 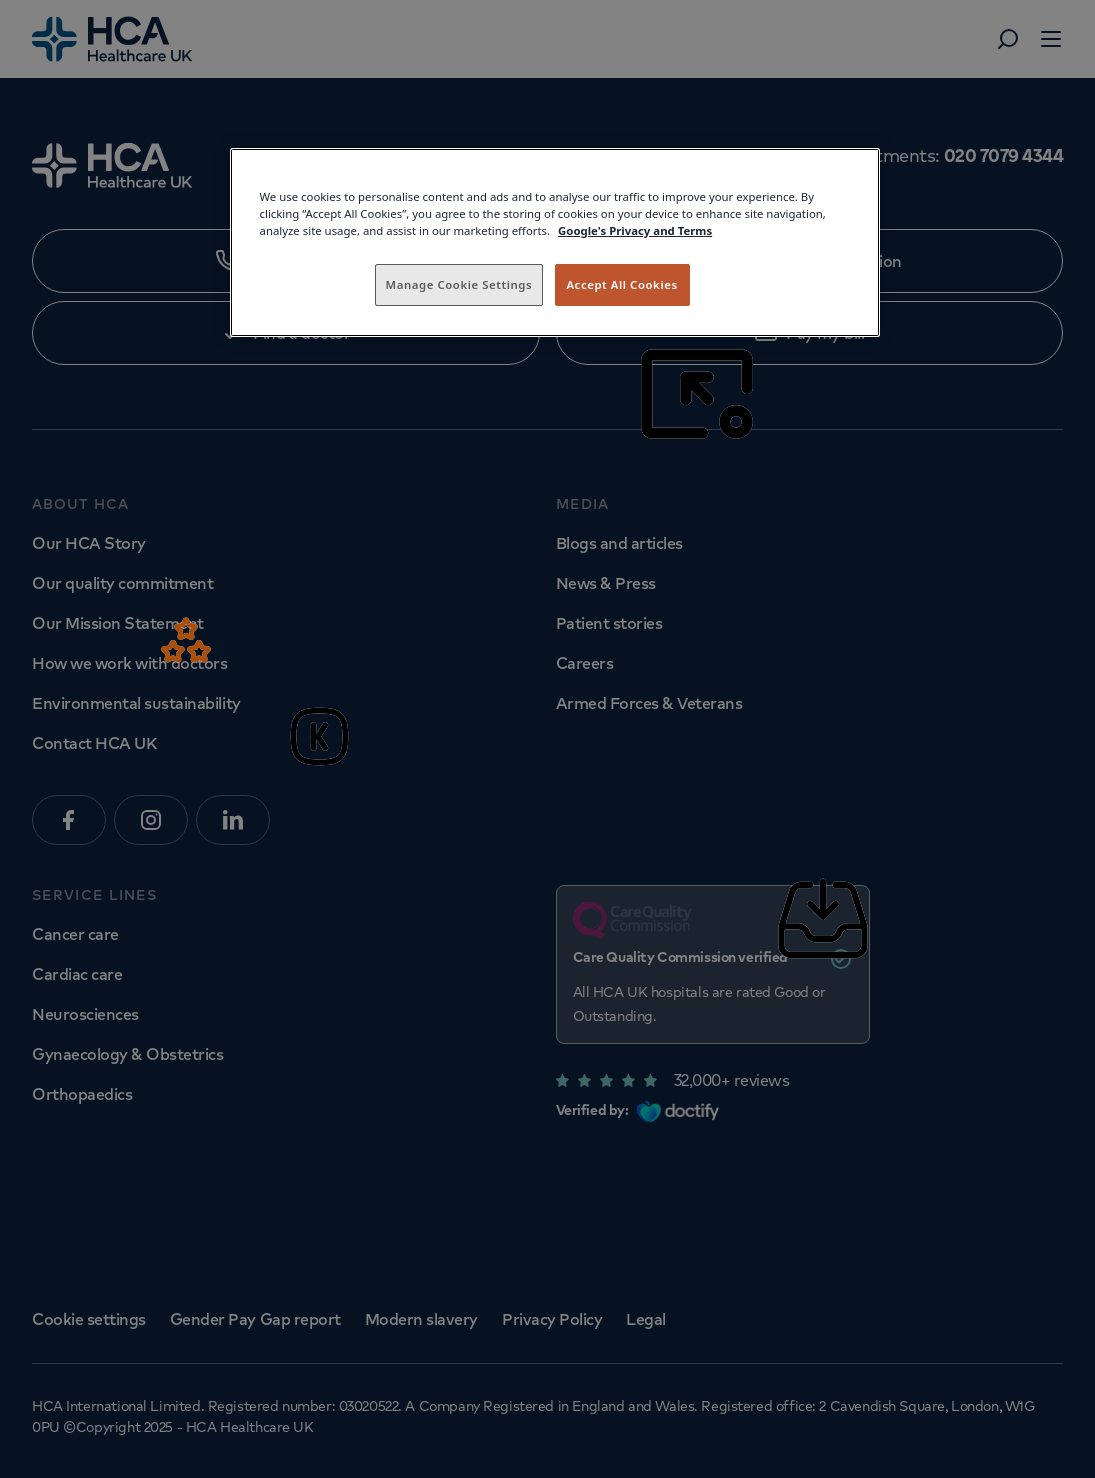 What do you see at coordinates (186, 640) in the screenshot?
I see `view ratings or reviews` at bounding box center [186, 640].